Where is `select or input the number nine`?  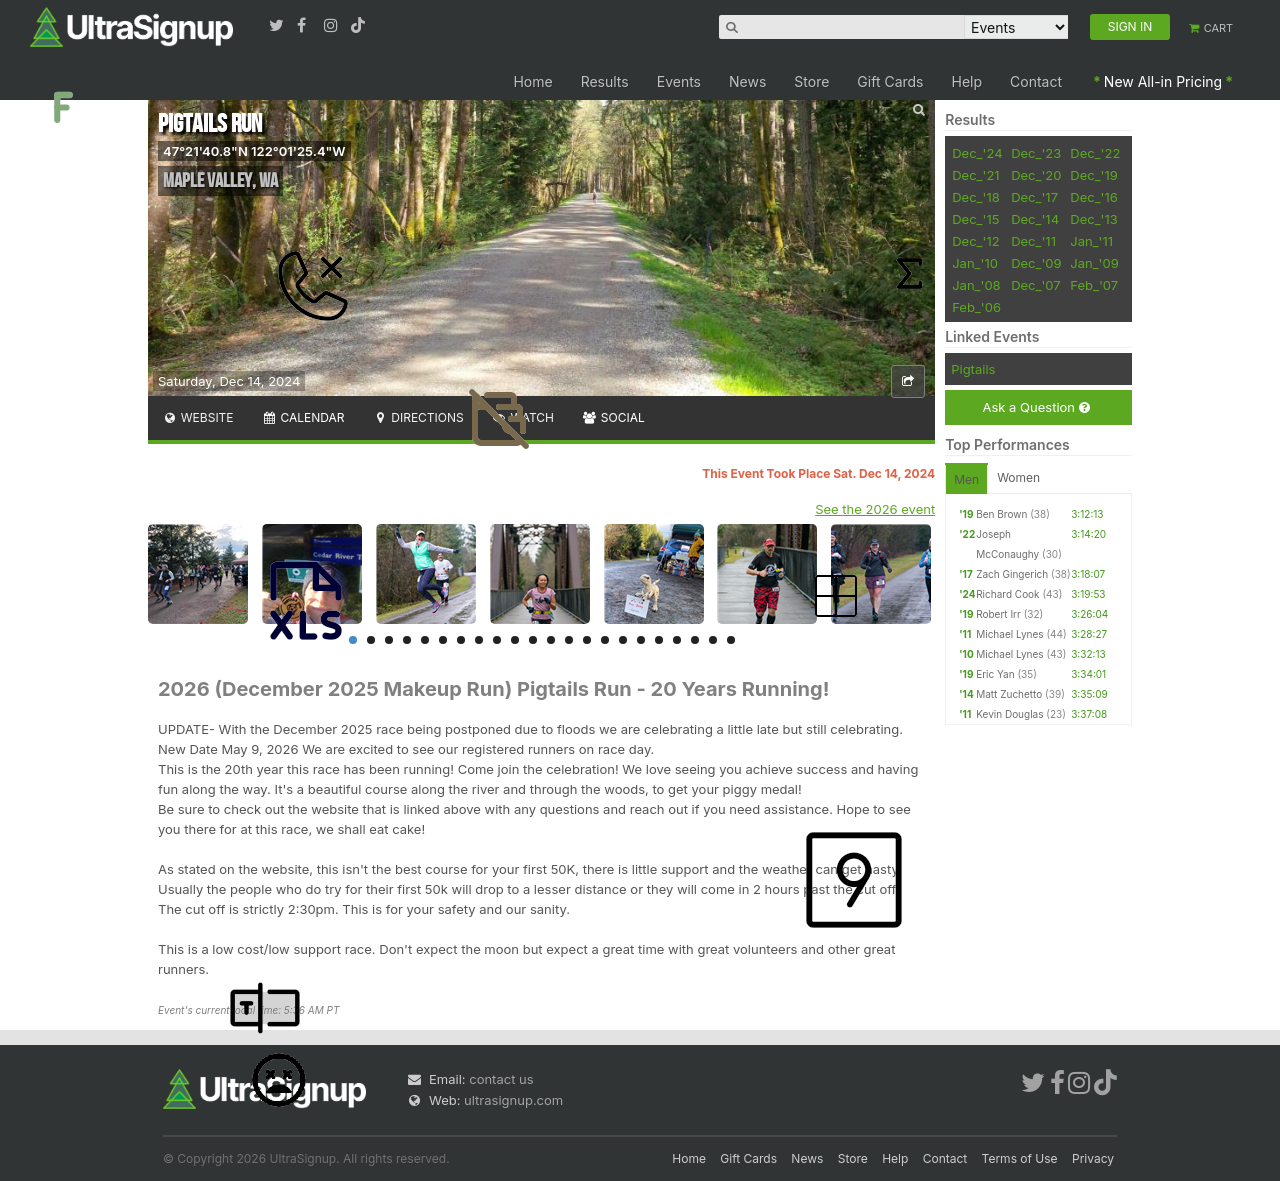 select or input the number nine is located at coordinates (854, 880).